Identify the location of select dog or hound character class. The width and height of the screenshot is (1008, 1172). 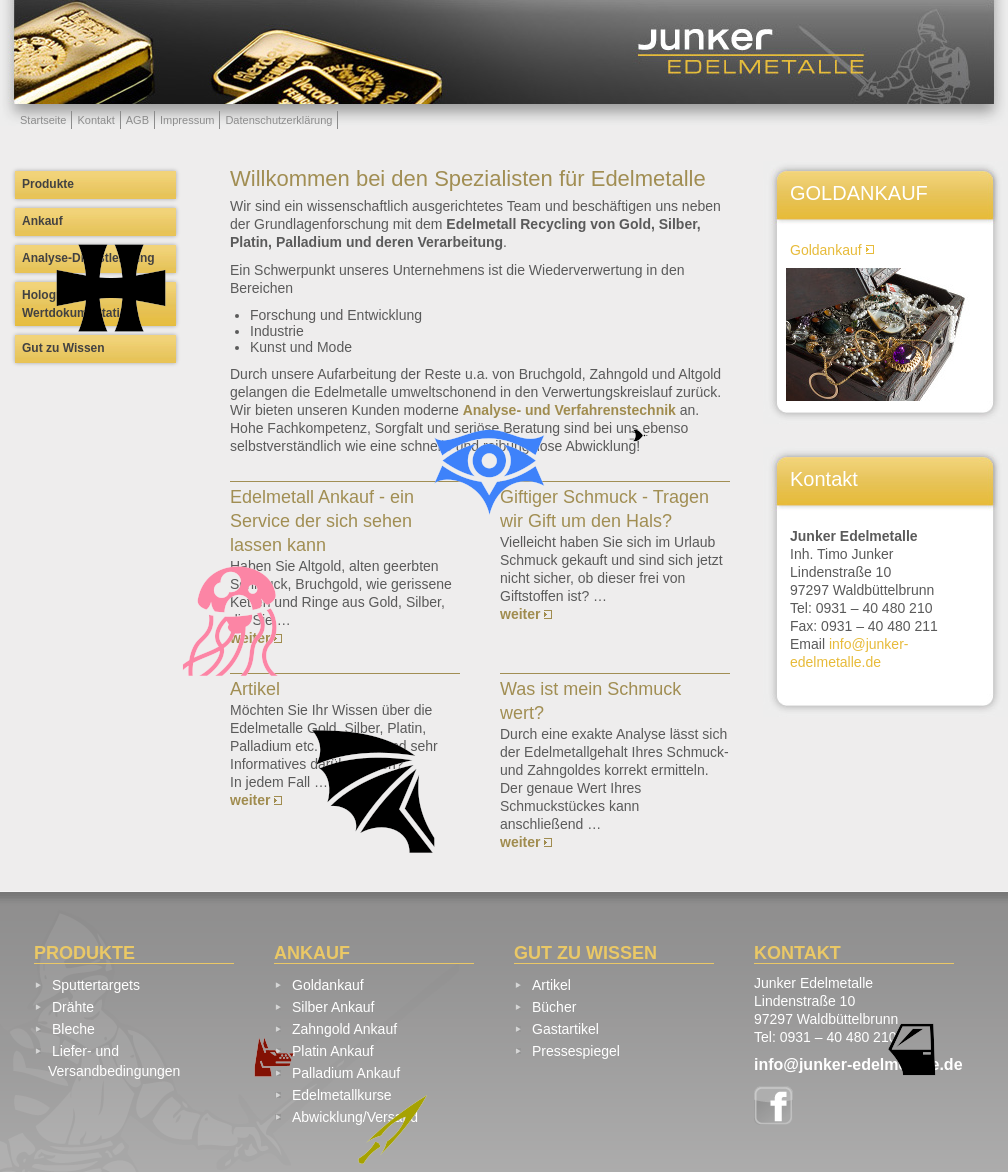
(274, 1057).